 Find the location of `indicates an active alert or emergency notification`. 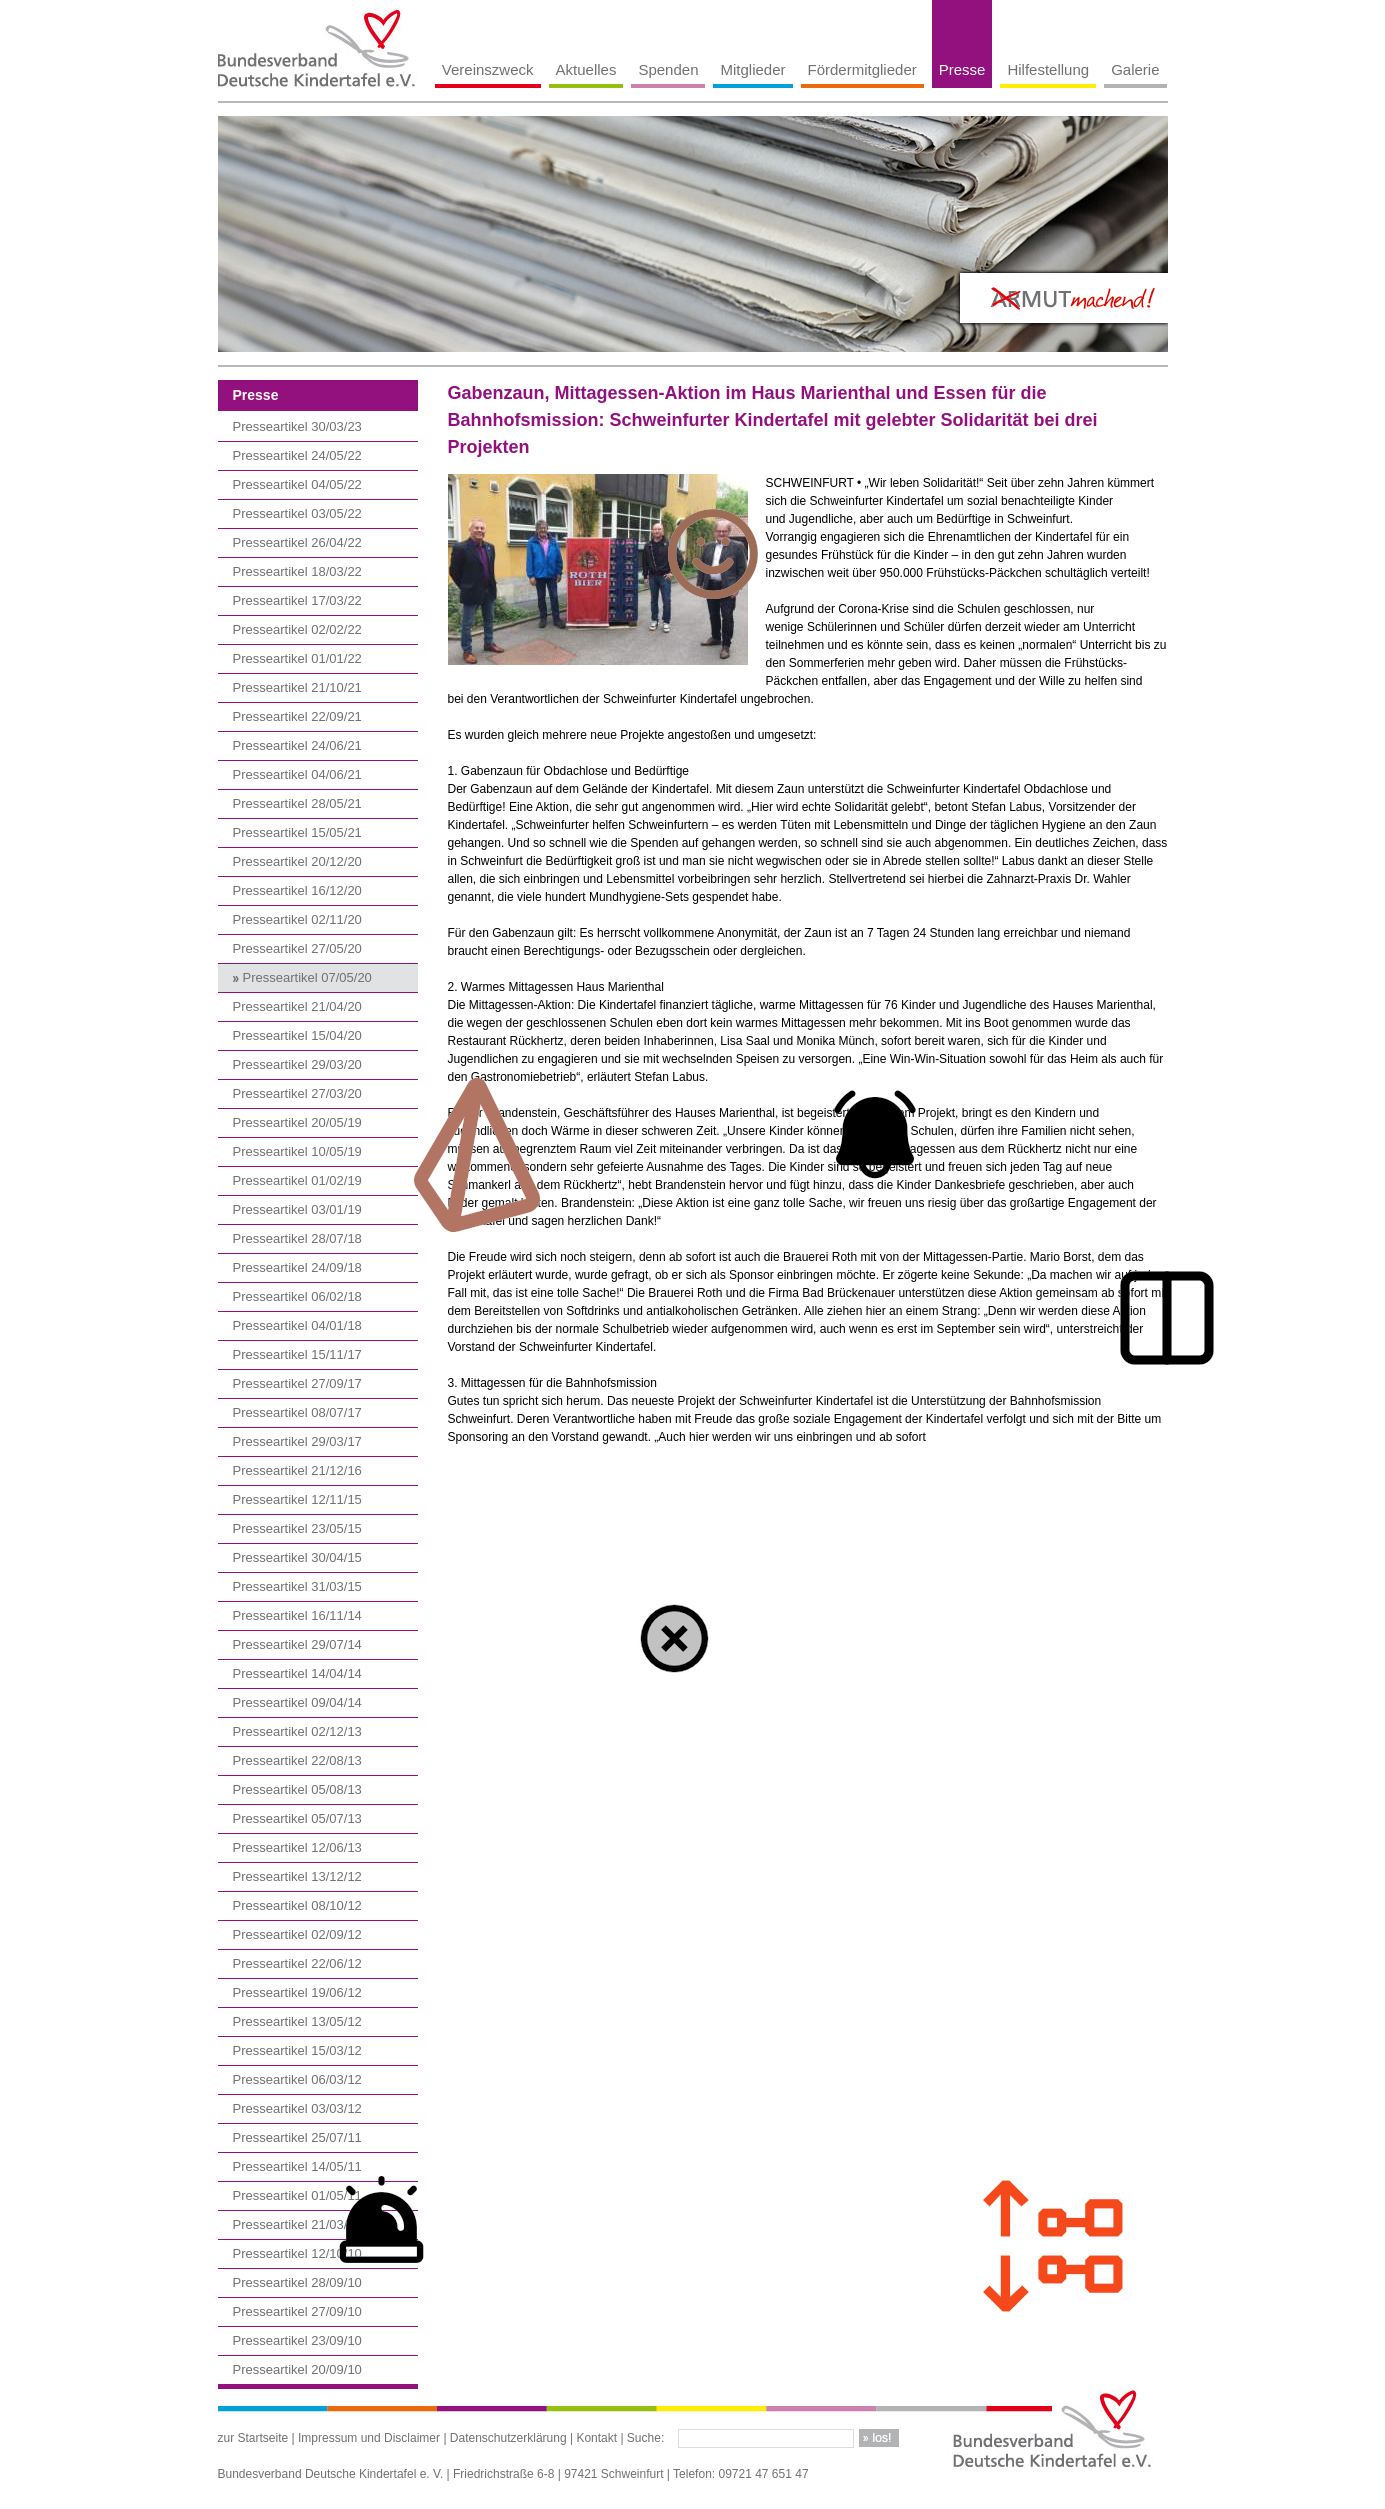

indicates an active alert or emergency notification is located at coordinates (381, 2227).